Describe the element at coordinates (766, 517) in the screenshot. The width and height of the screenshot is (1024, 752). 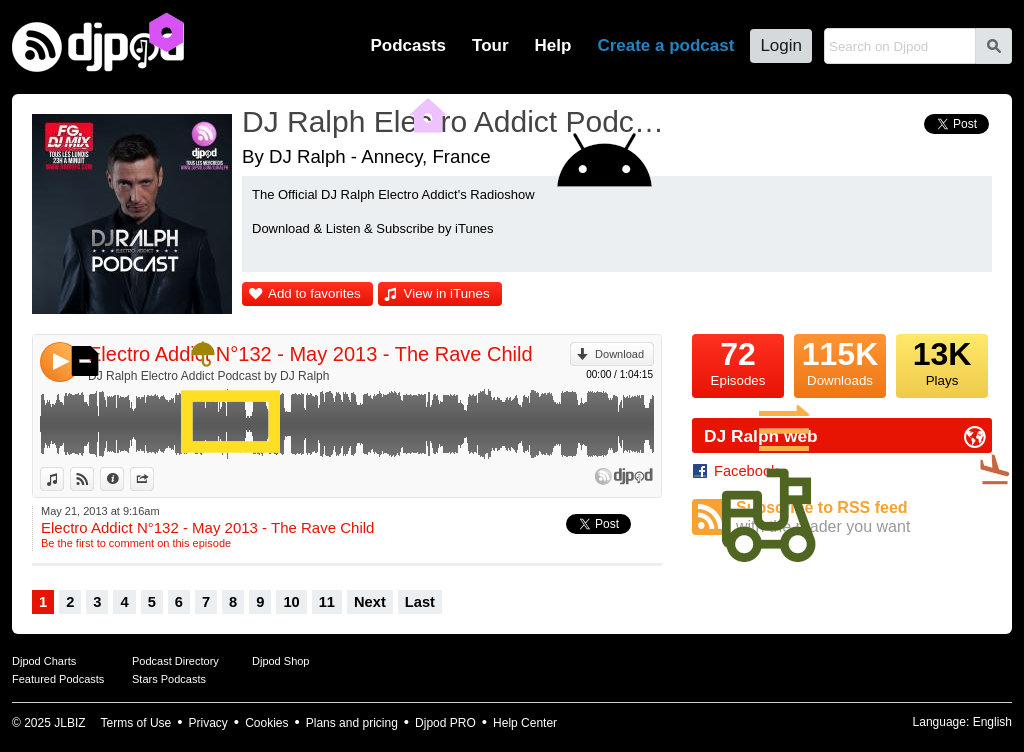
I see `select e-bike as transportation mode` at that location.